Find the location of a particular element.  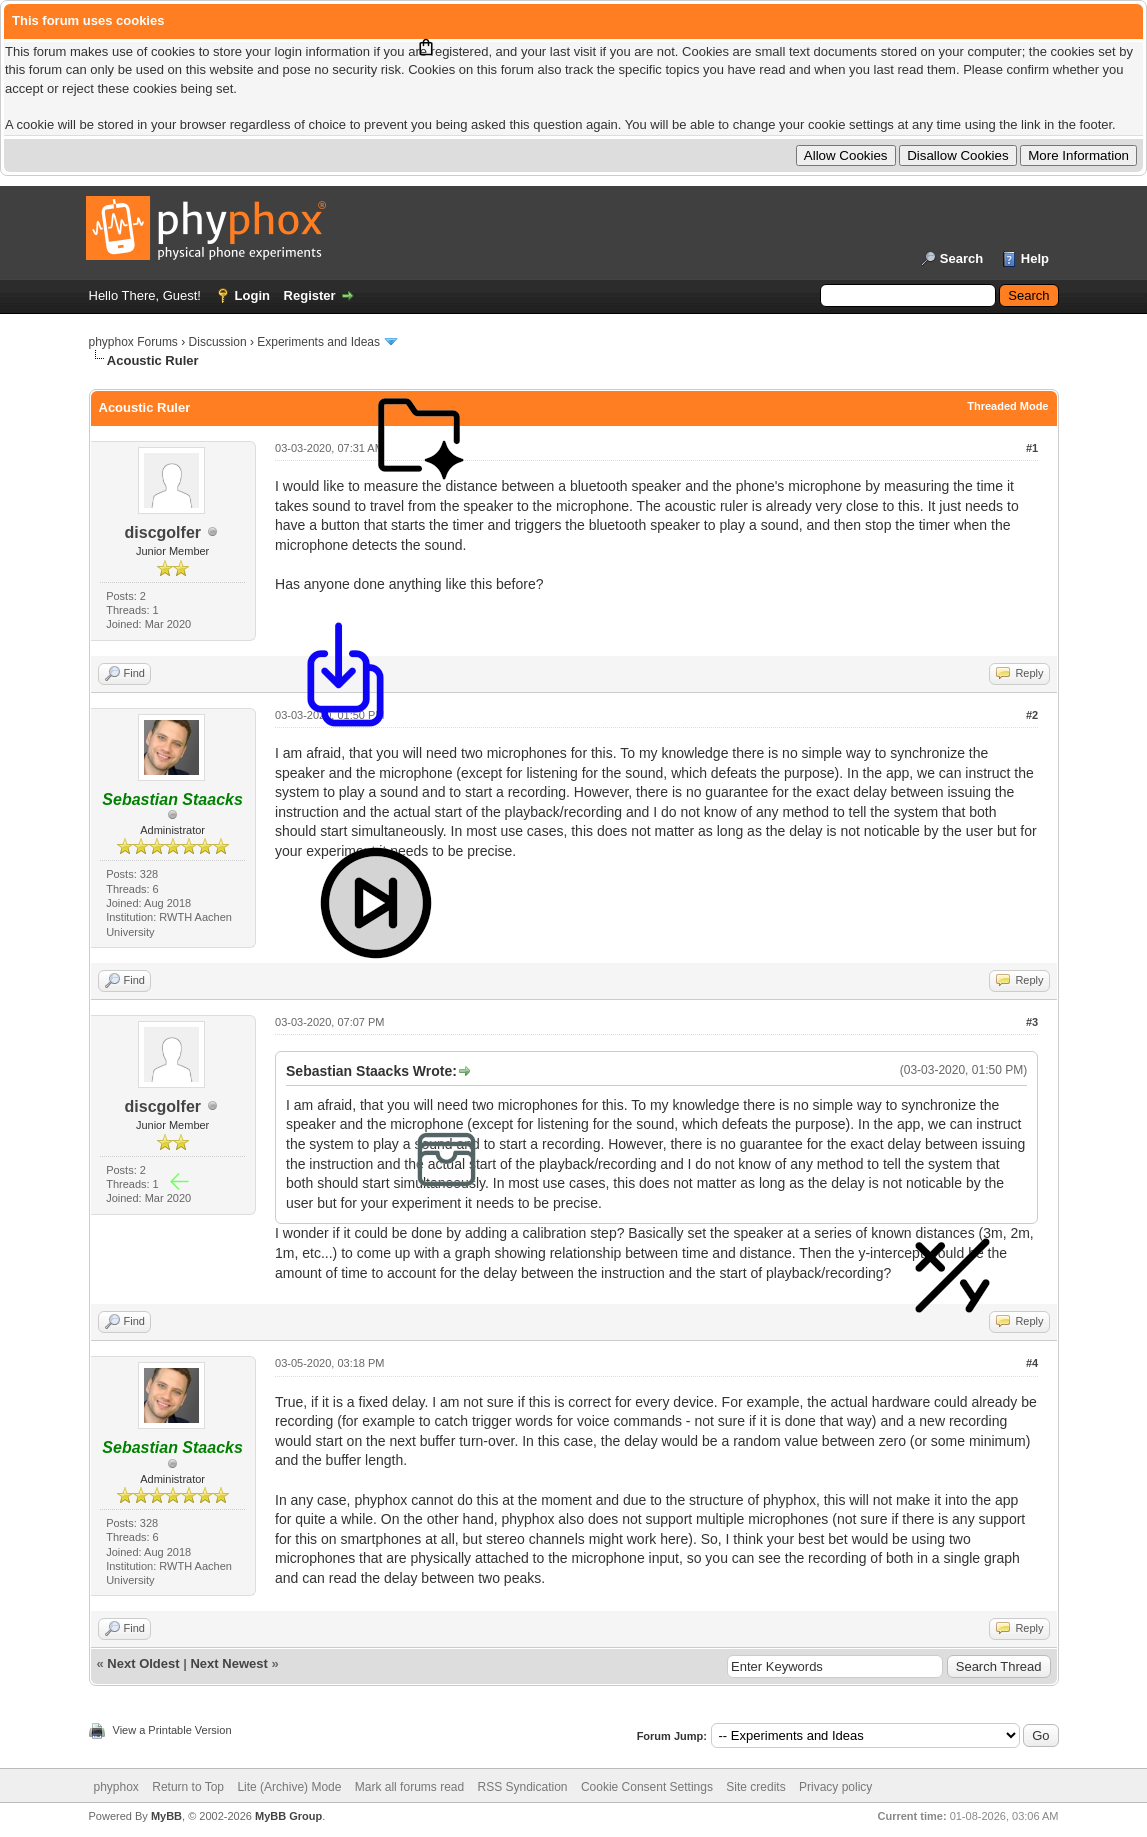

skip to next track is located at coordinates (376, 903).